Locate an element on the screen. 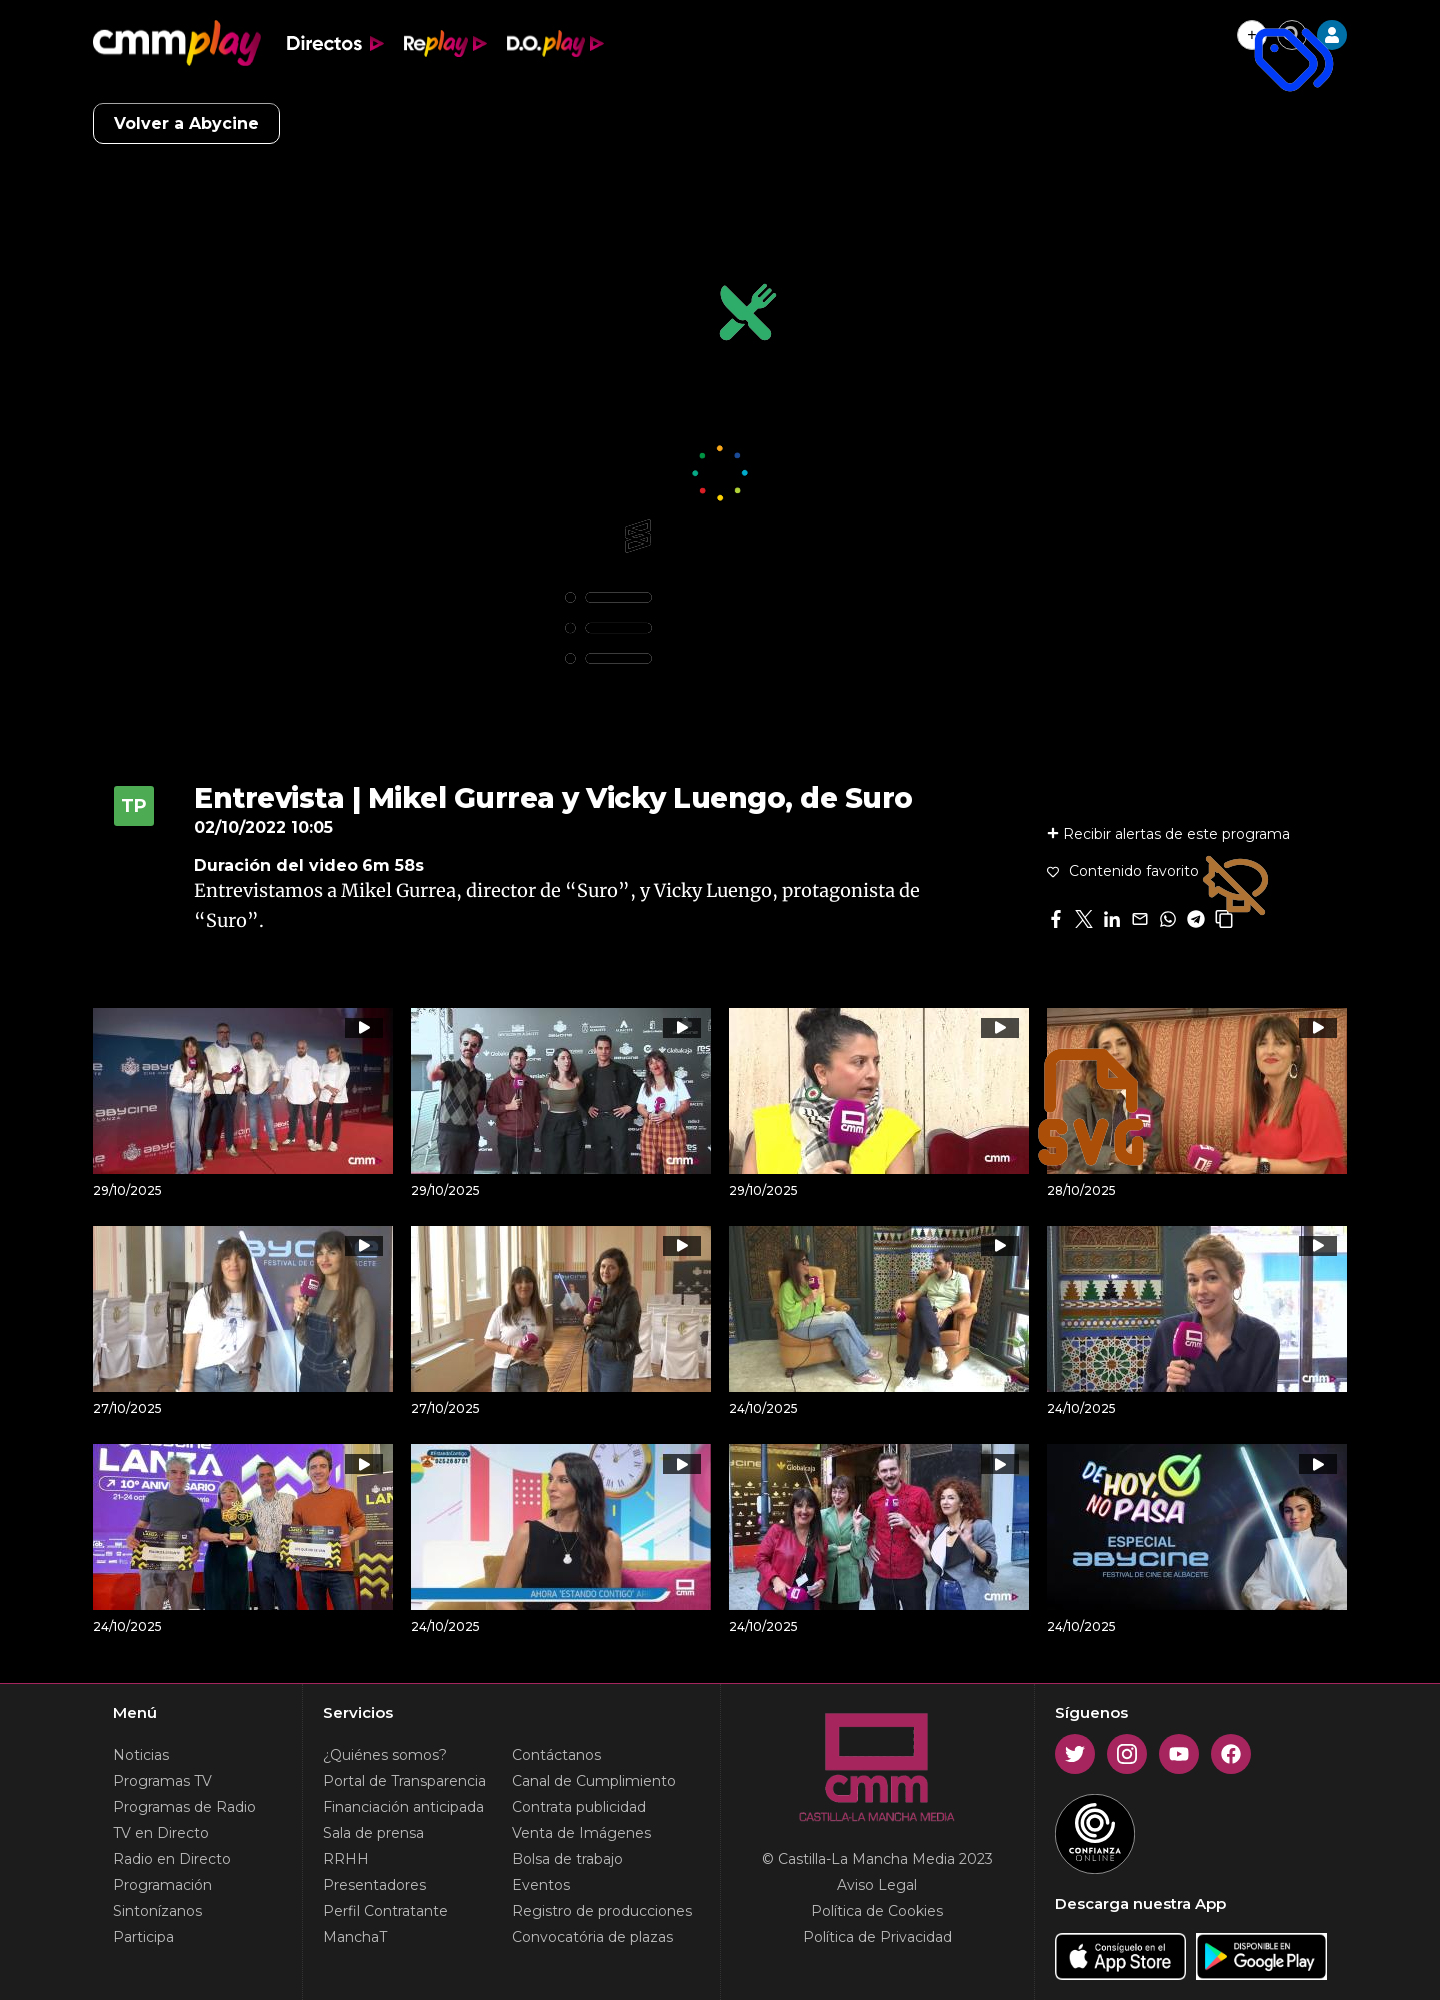 This screenshot has width=1440, height=2000. indicates an SVG file type is located at coordinates (1091, 1107).